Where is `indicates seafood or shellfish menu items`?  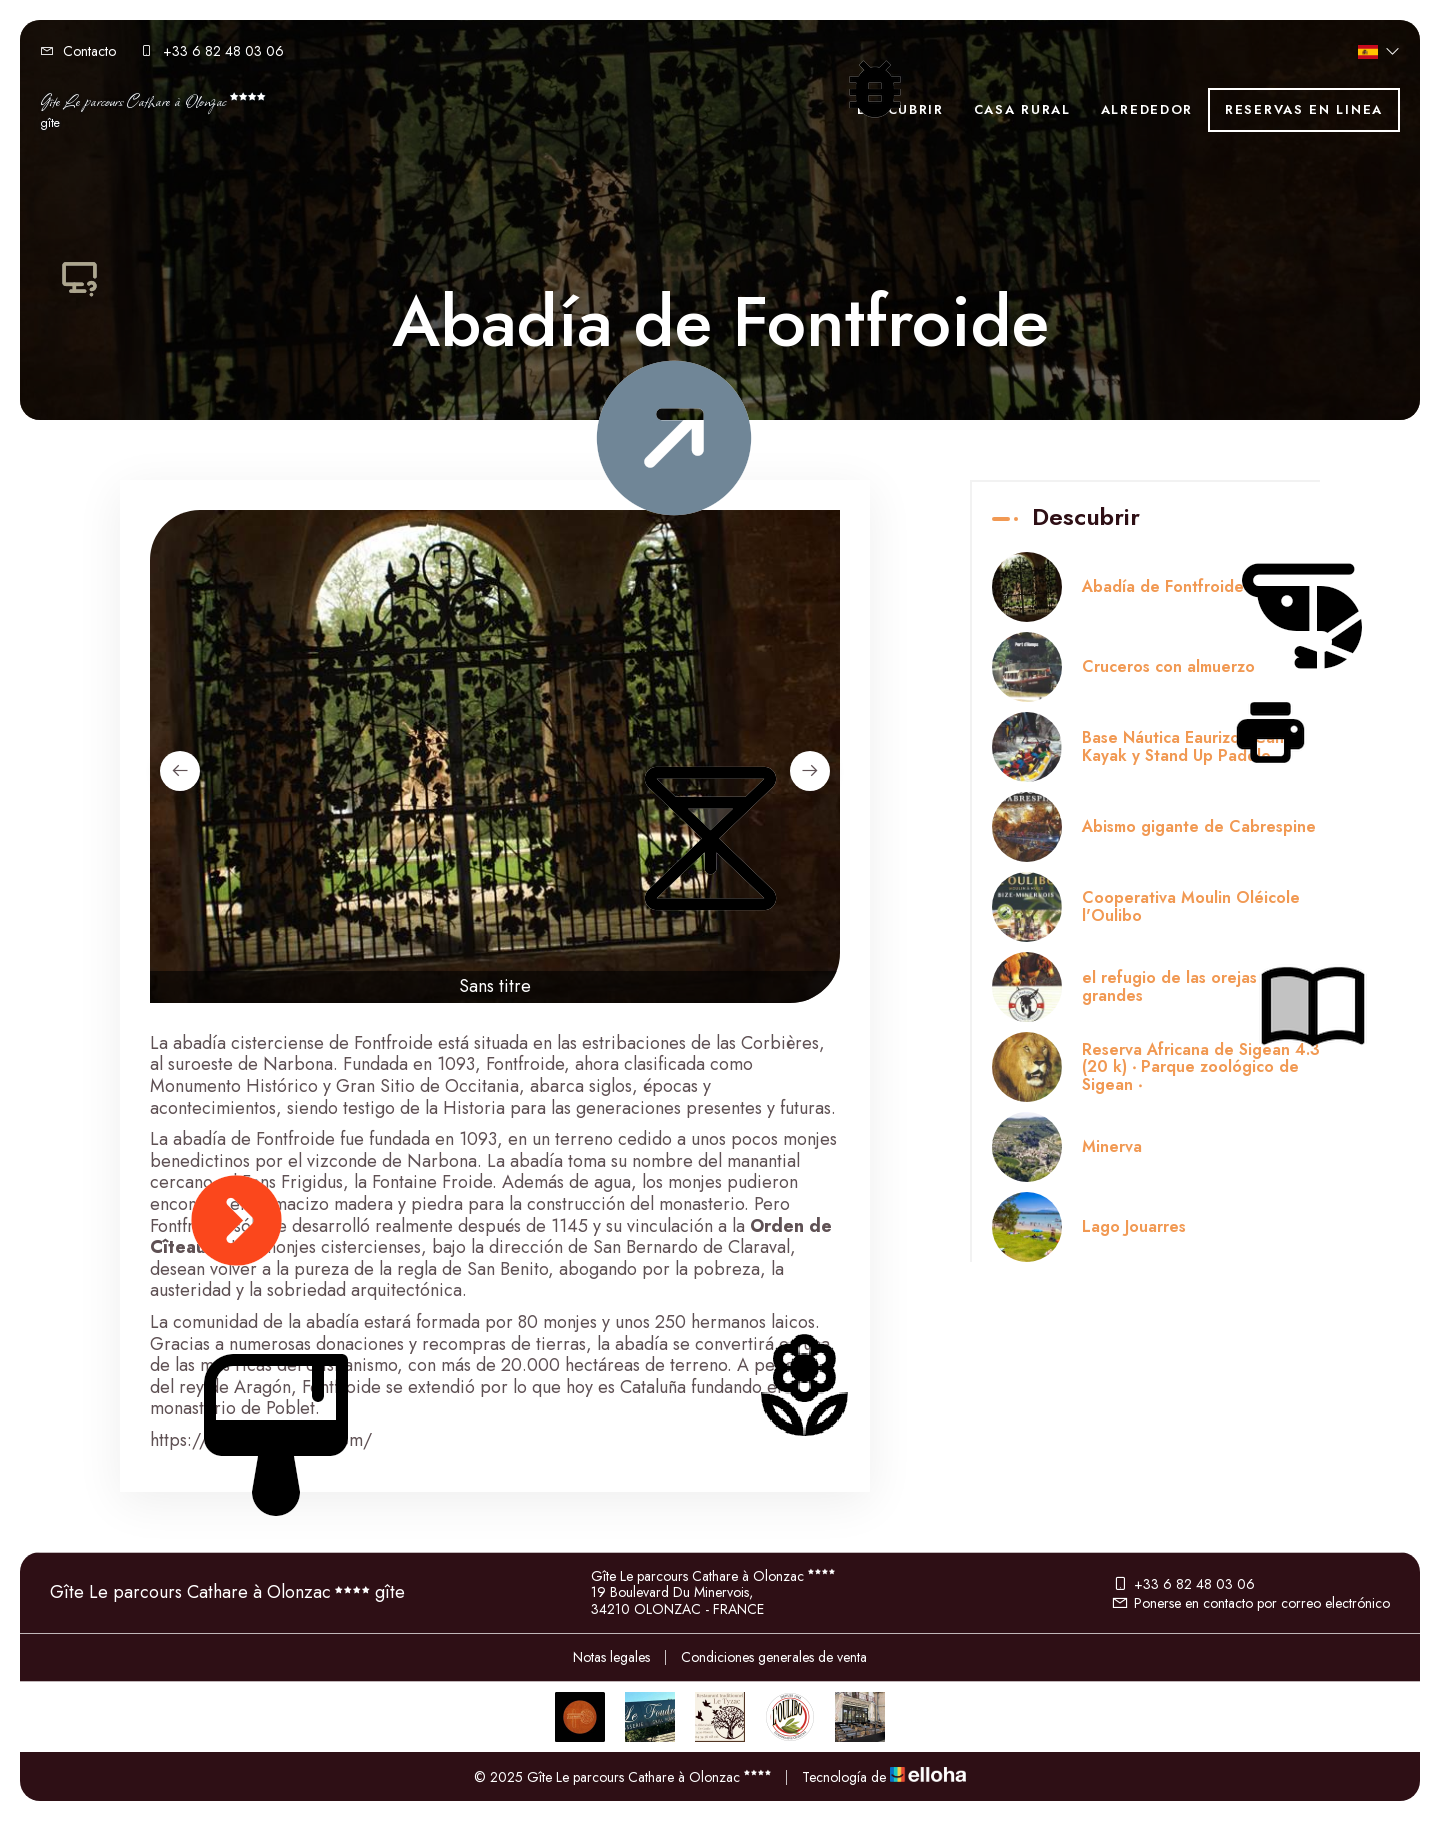
indicates seafood or shellfish menu items is located at coordinates (1302, 616).